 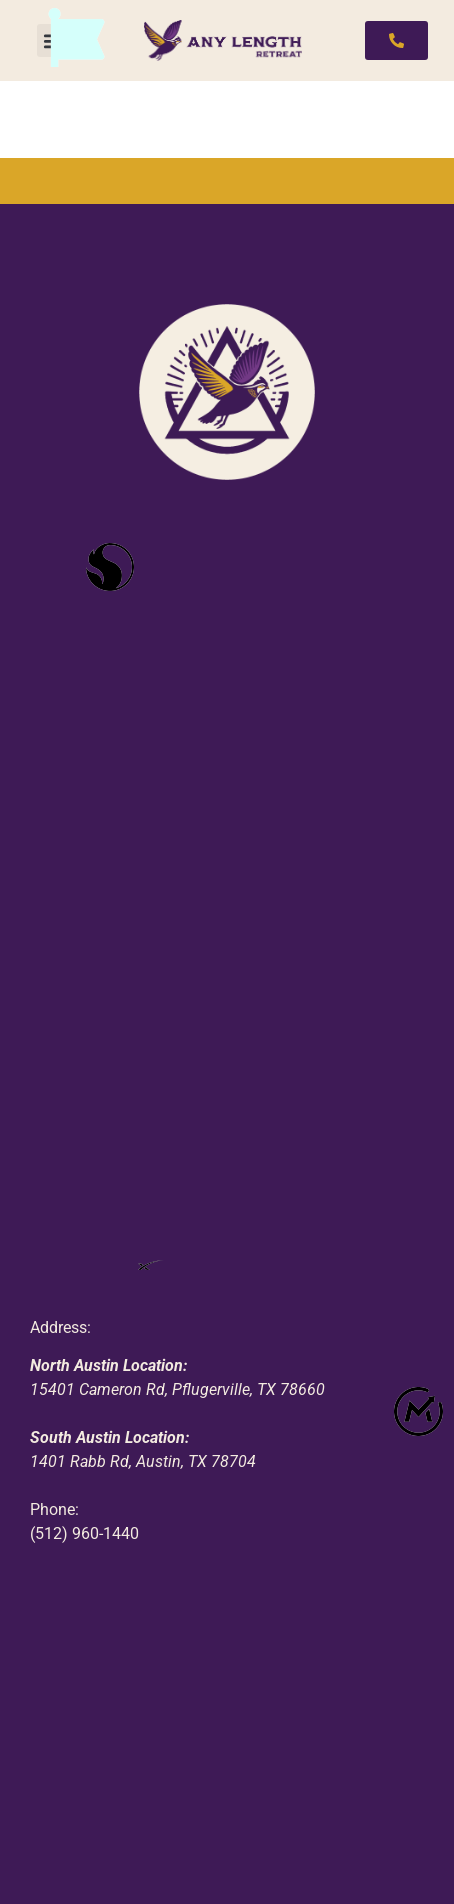 What do you see at coordinates (151, 1265) in the screenshot?
I see `spacex company logo` at bounding box center [151, 1265].